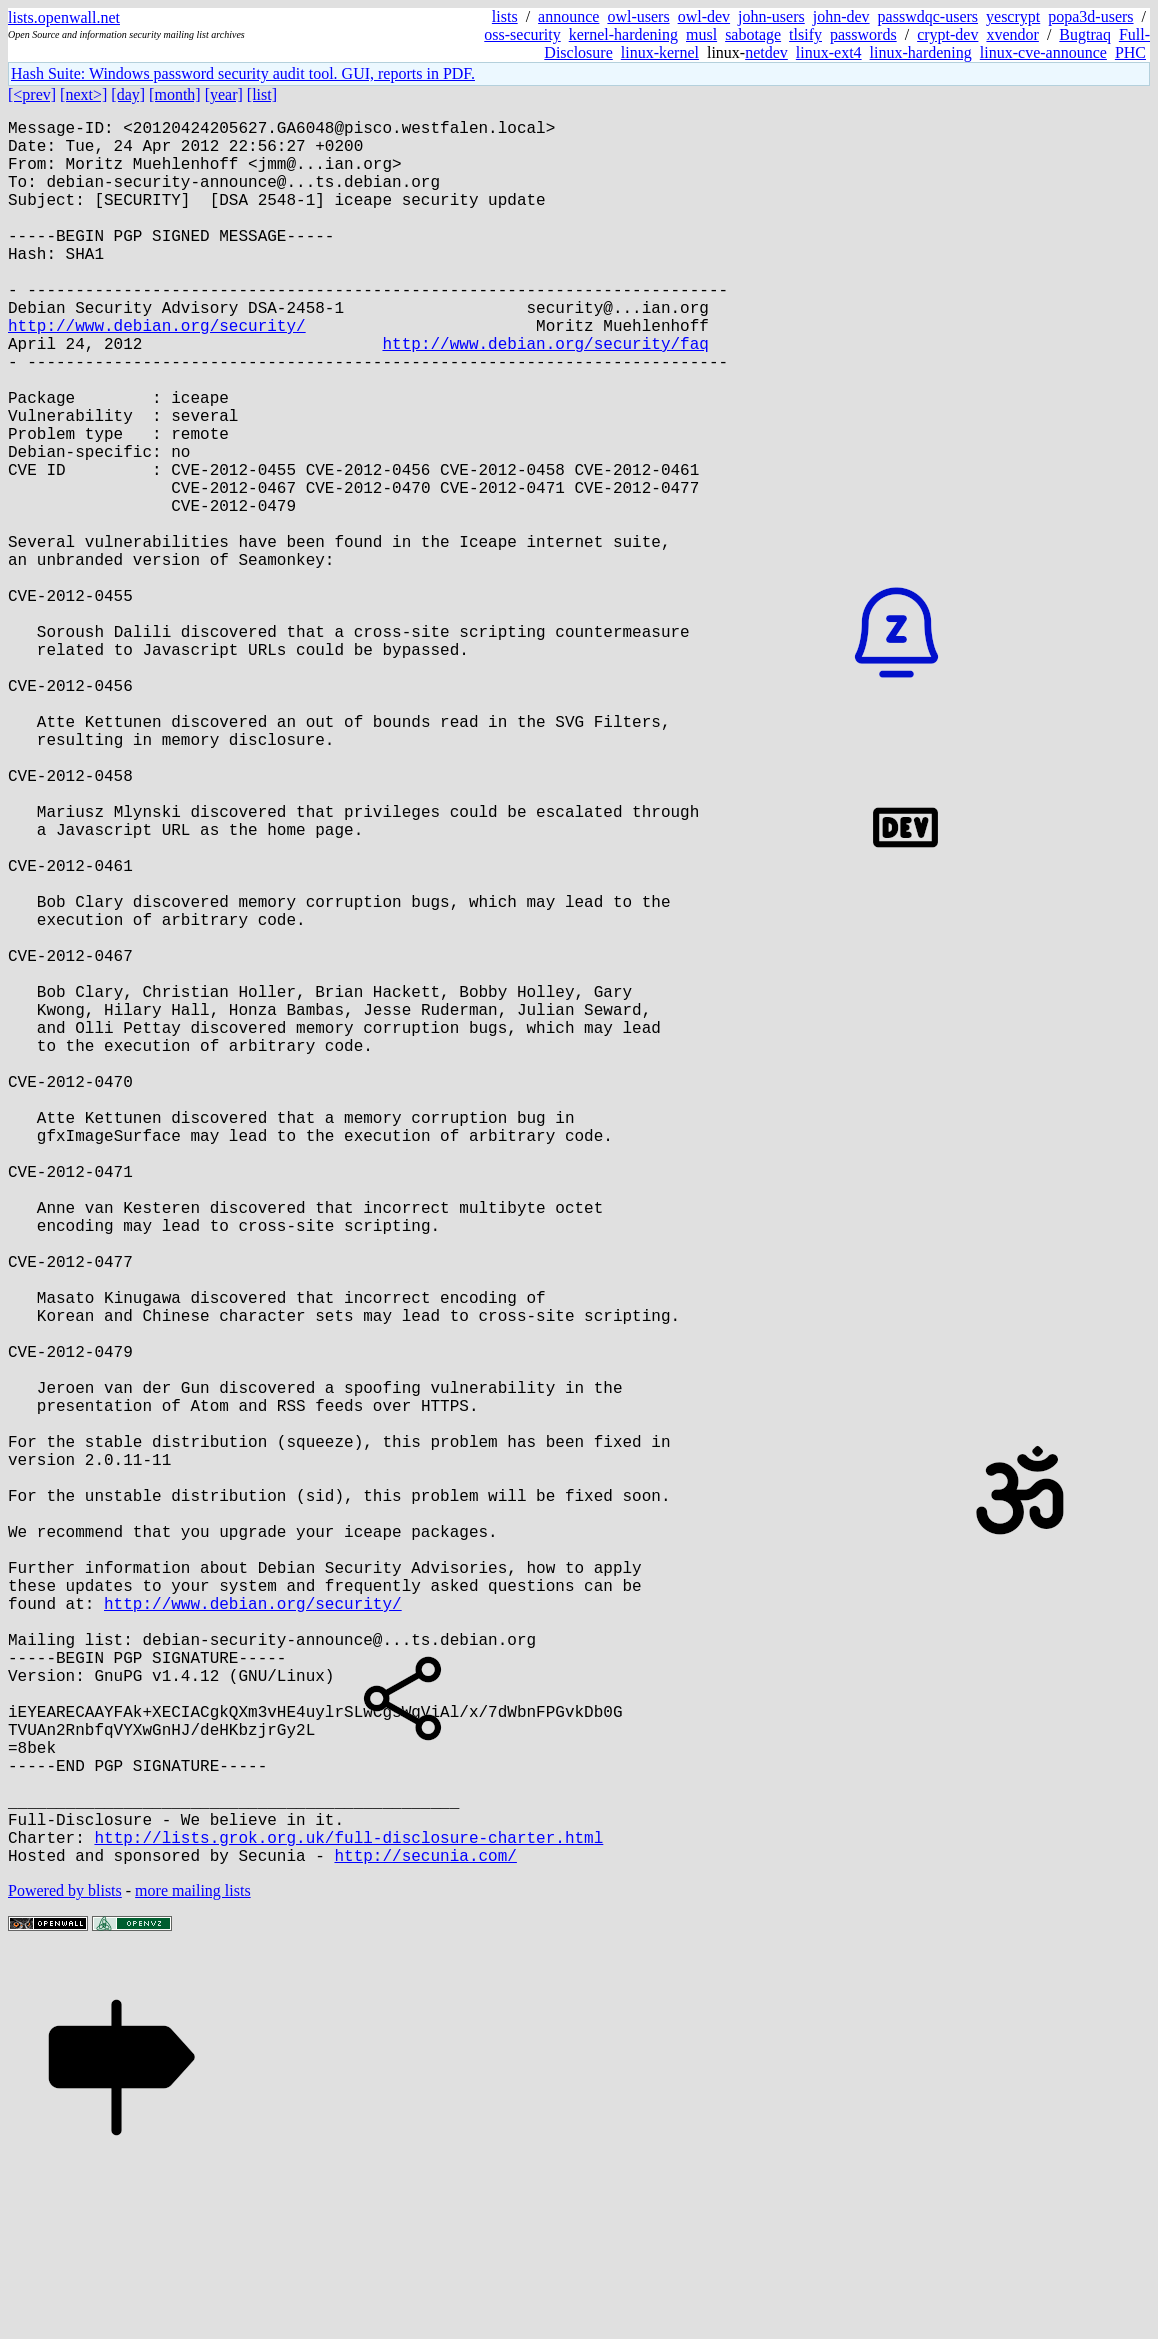 This screenshot has height=2339, width=1158. I want to click on navigate to directions or wayfinding, so click(116, 2067).